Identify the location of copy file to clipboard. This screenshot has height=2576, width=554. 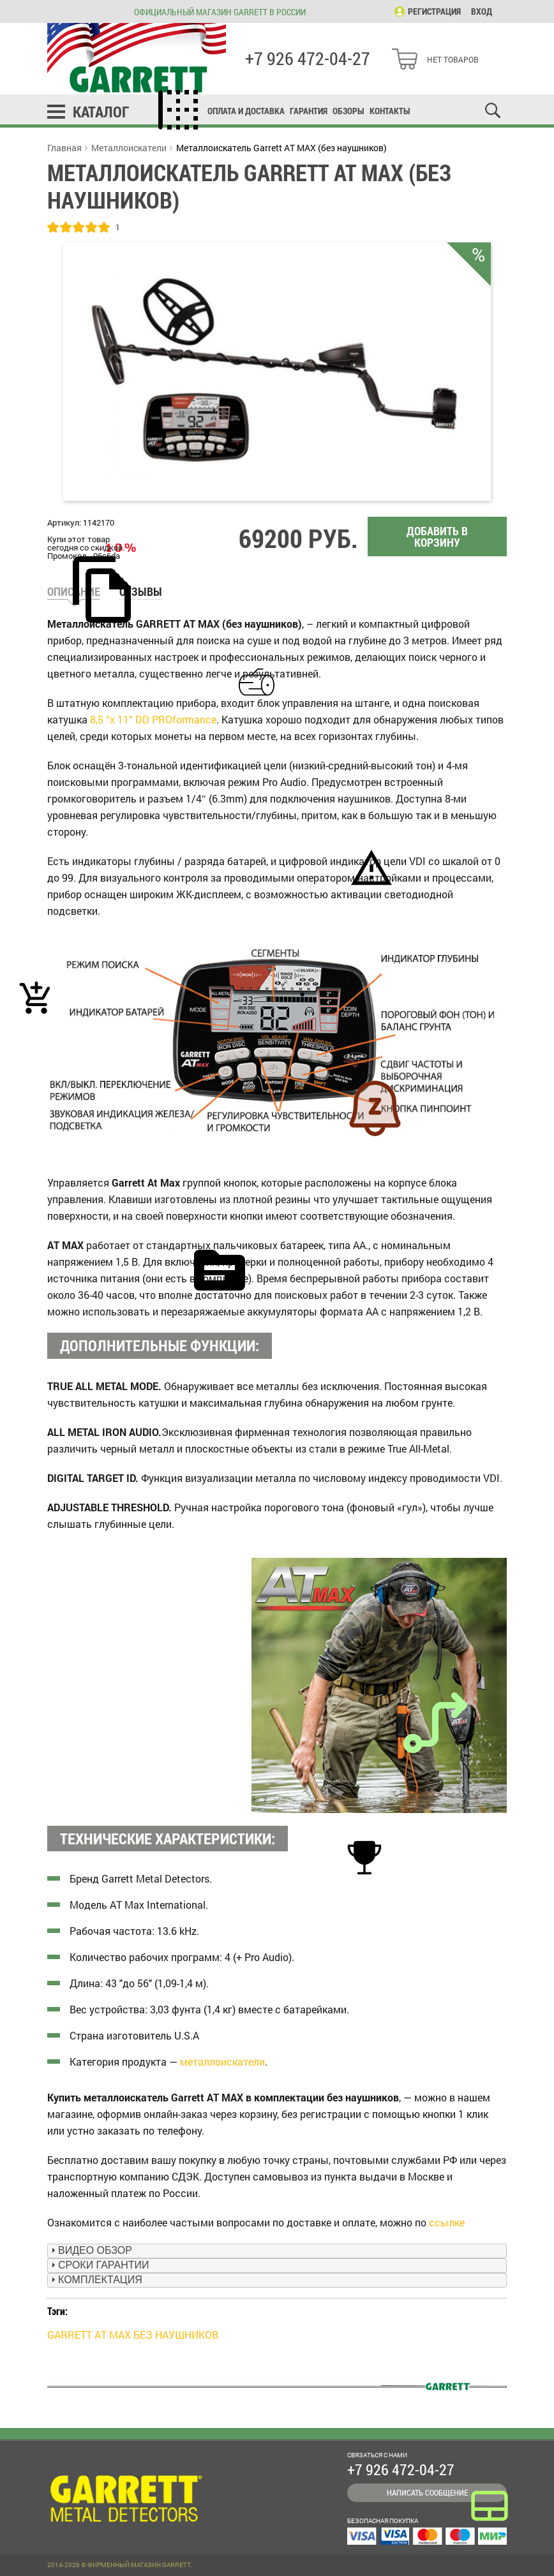
(103, 589).